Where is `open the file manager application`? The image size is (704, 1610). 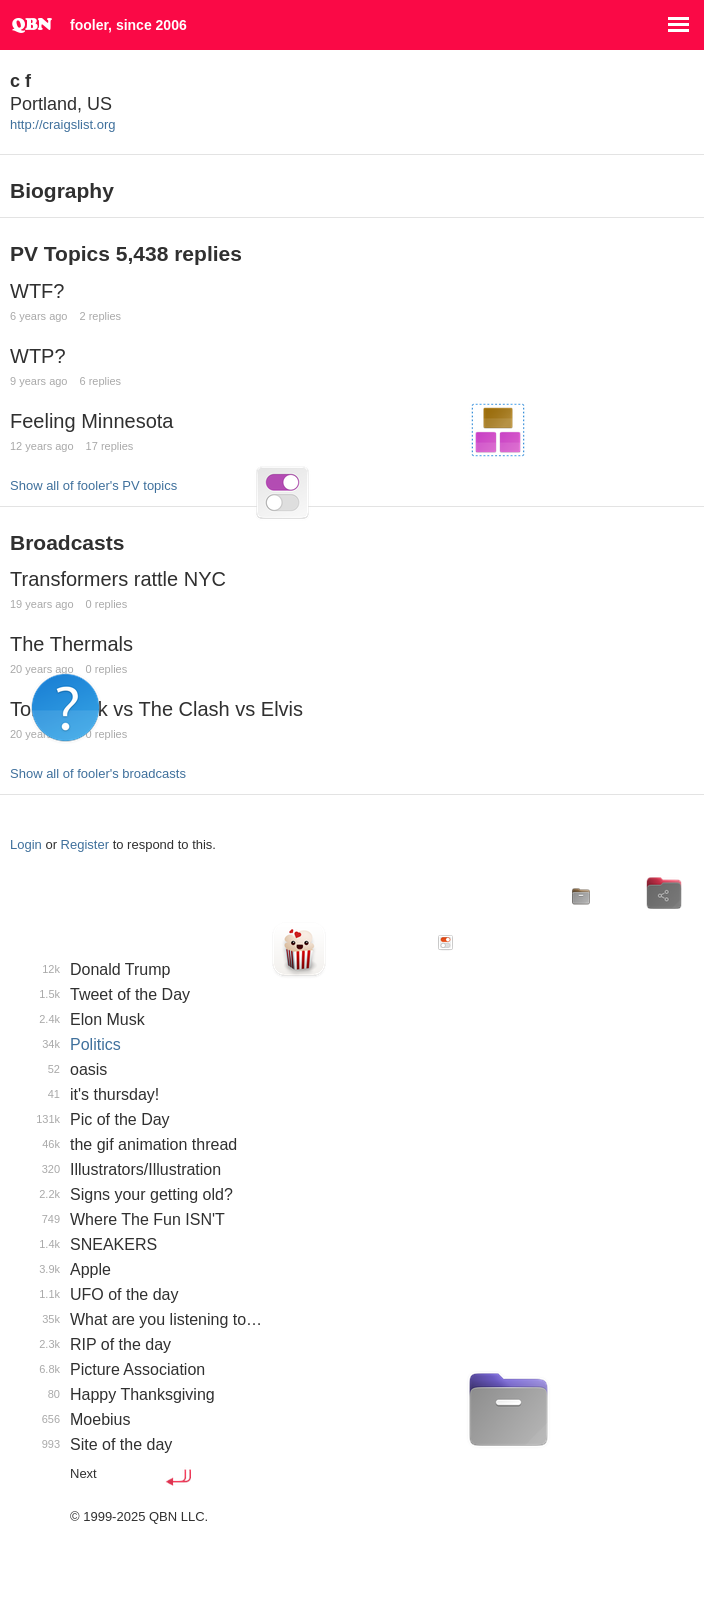
open the file manager application is located at coordinates (508, 1409).